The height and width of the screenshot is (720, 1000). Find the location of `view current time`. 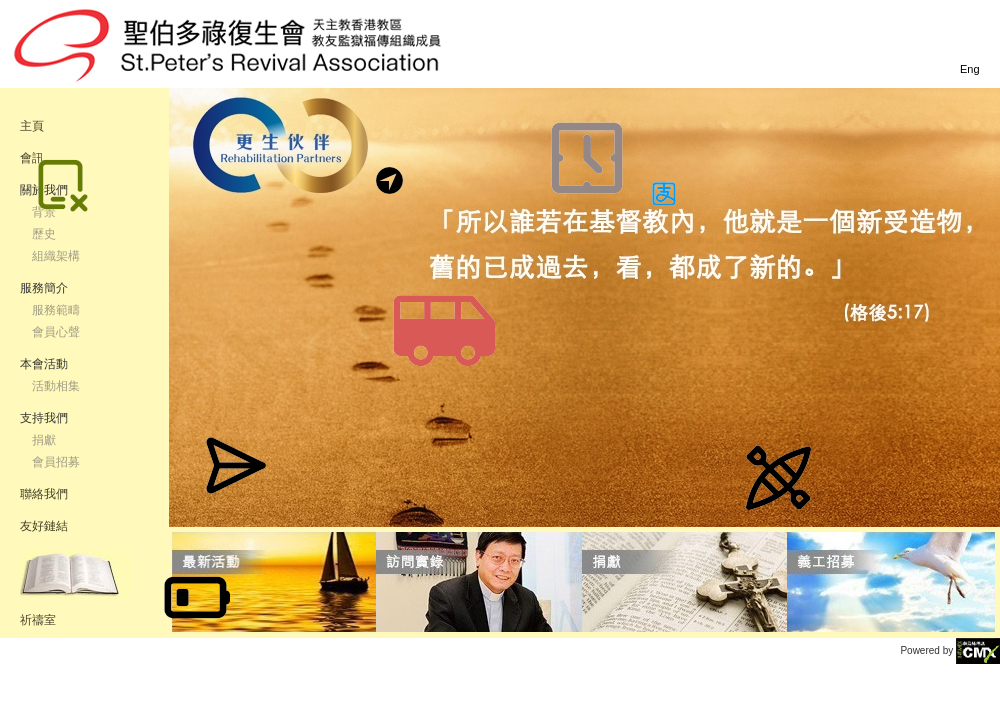

view current time is located at coordinates (587, 158).